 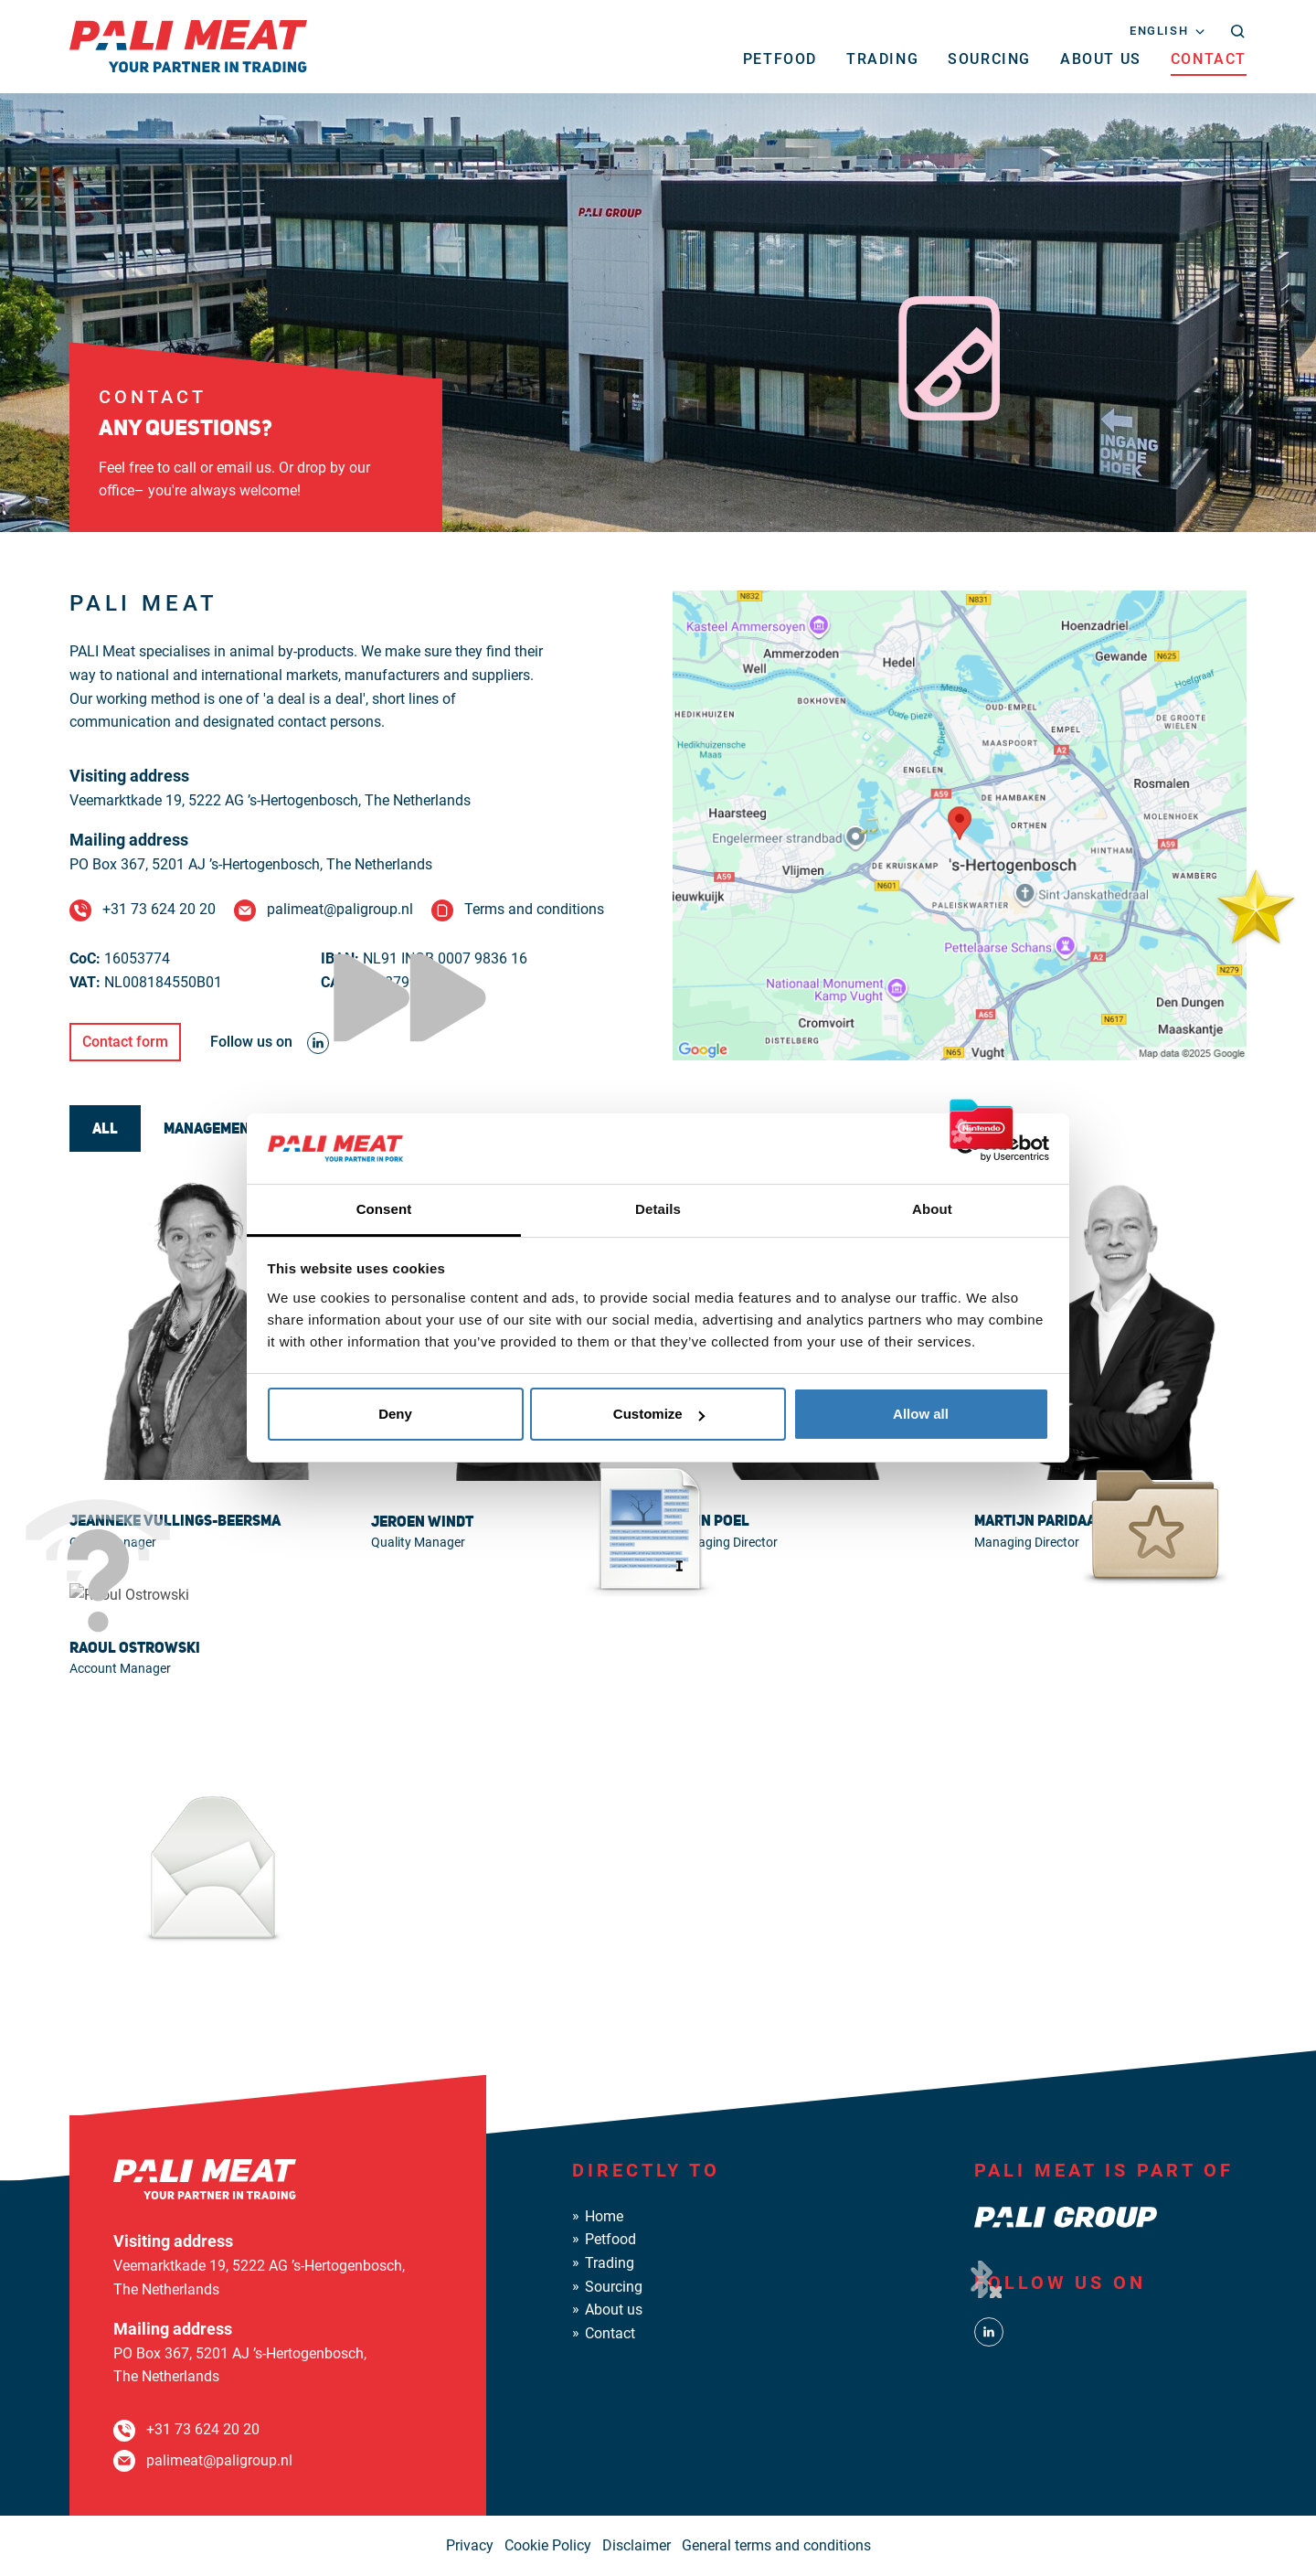 What do you see at coordinates (868, 825) in the screenshot?
I see `indicates an audio file type` at bounding box center [868, 825].